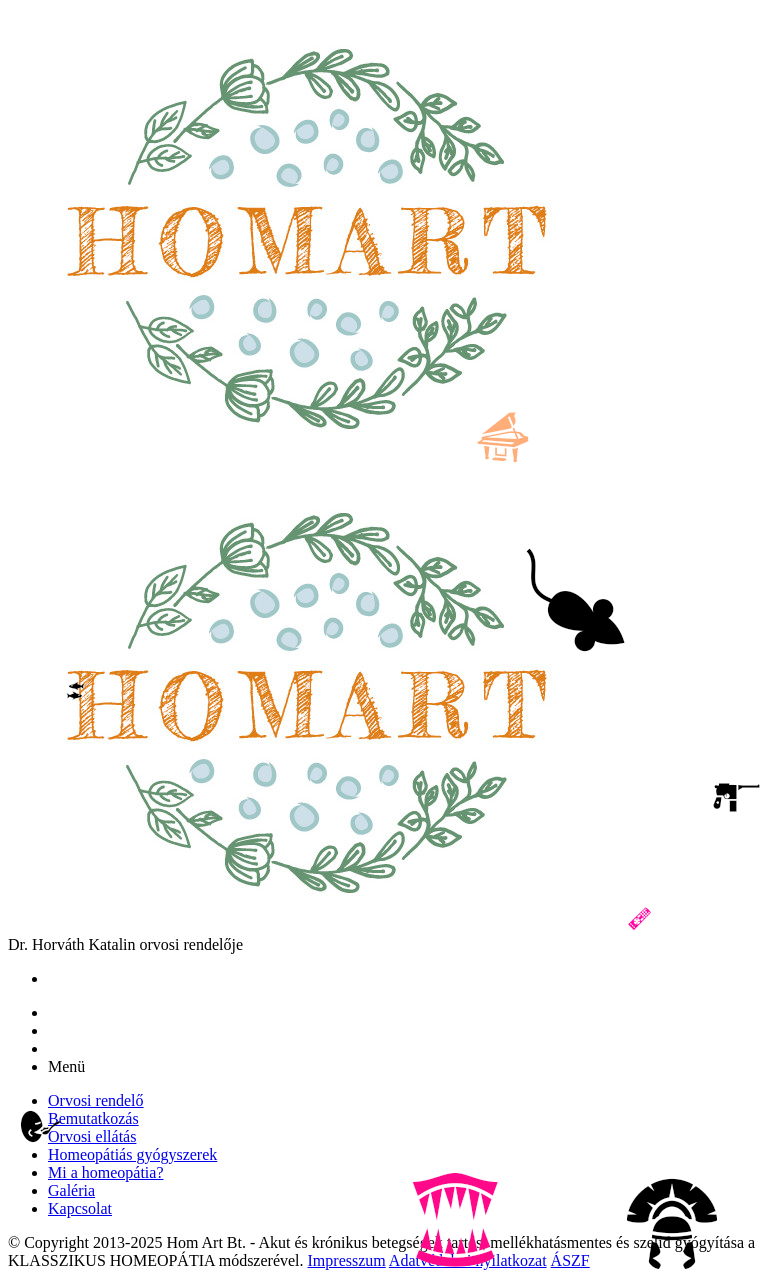 This screenshot has height=1286, width=768. What do you see at coordinates (577, 600) in the screenshot?
I see `select mouse character or pet` at bounding box center [577, 600].